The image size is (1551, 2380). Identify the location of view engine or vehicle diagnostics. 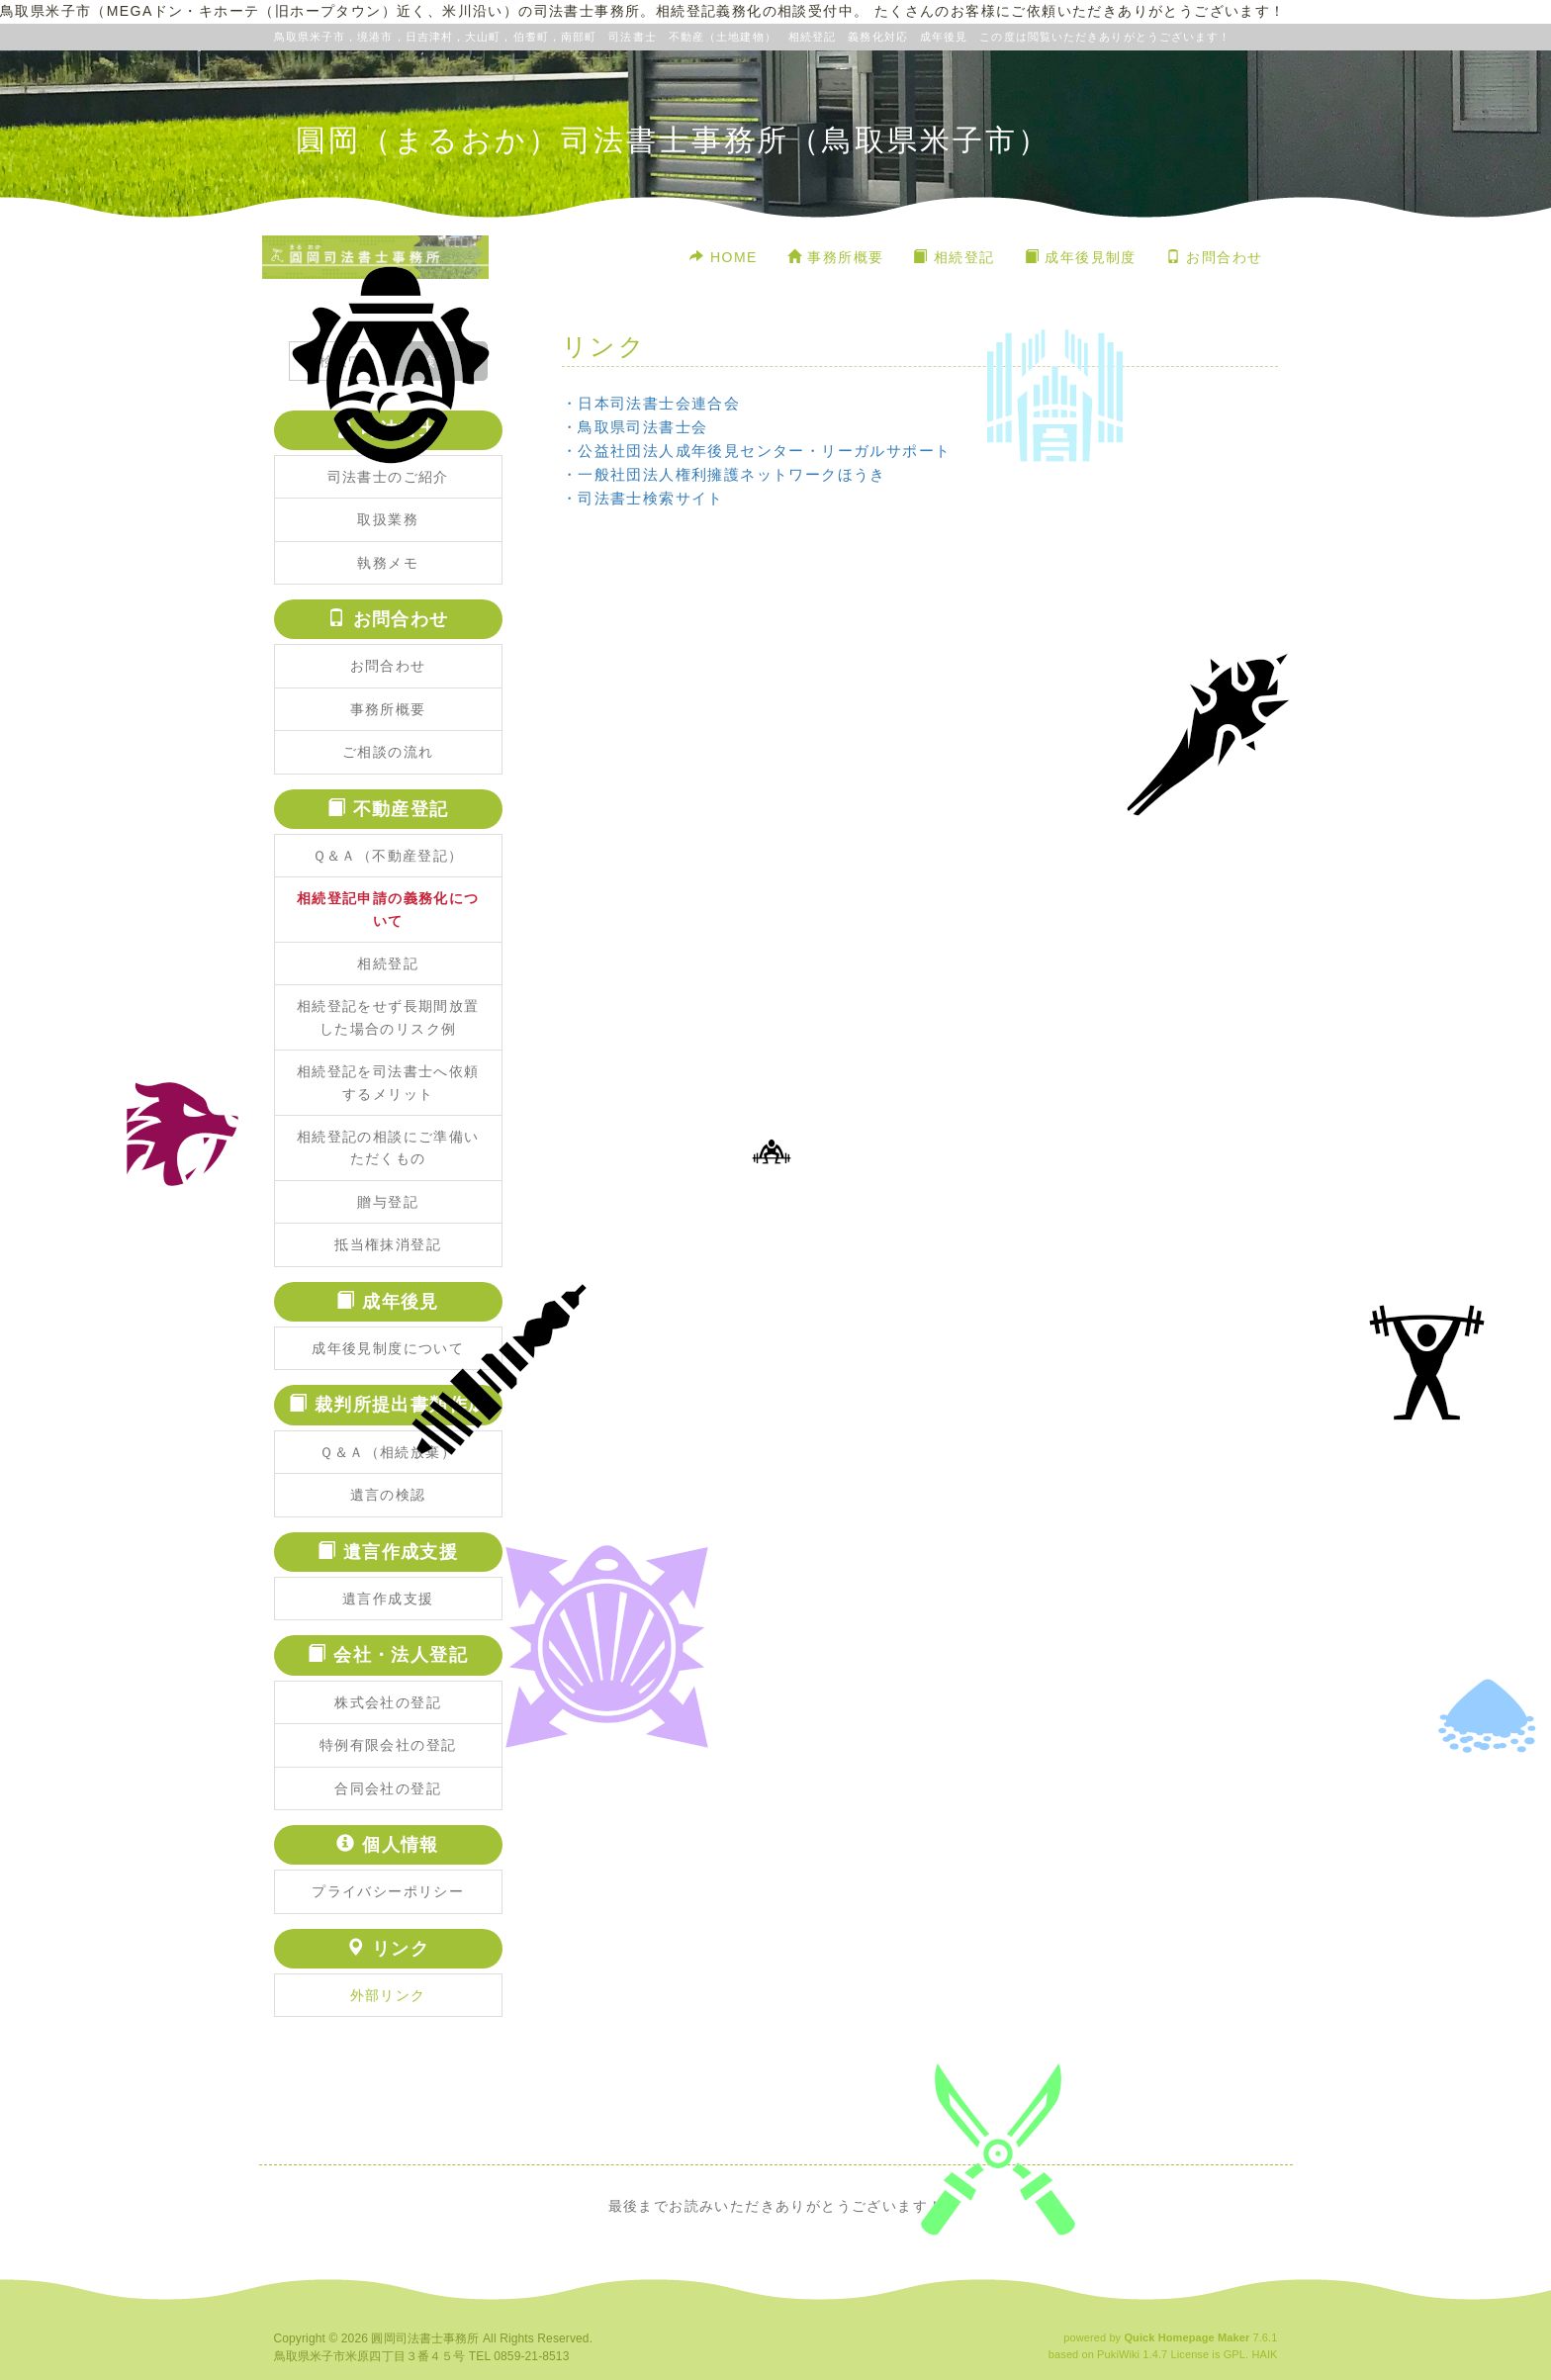
(499, 1369).